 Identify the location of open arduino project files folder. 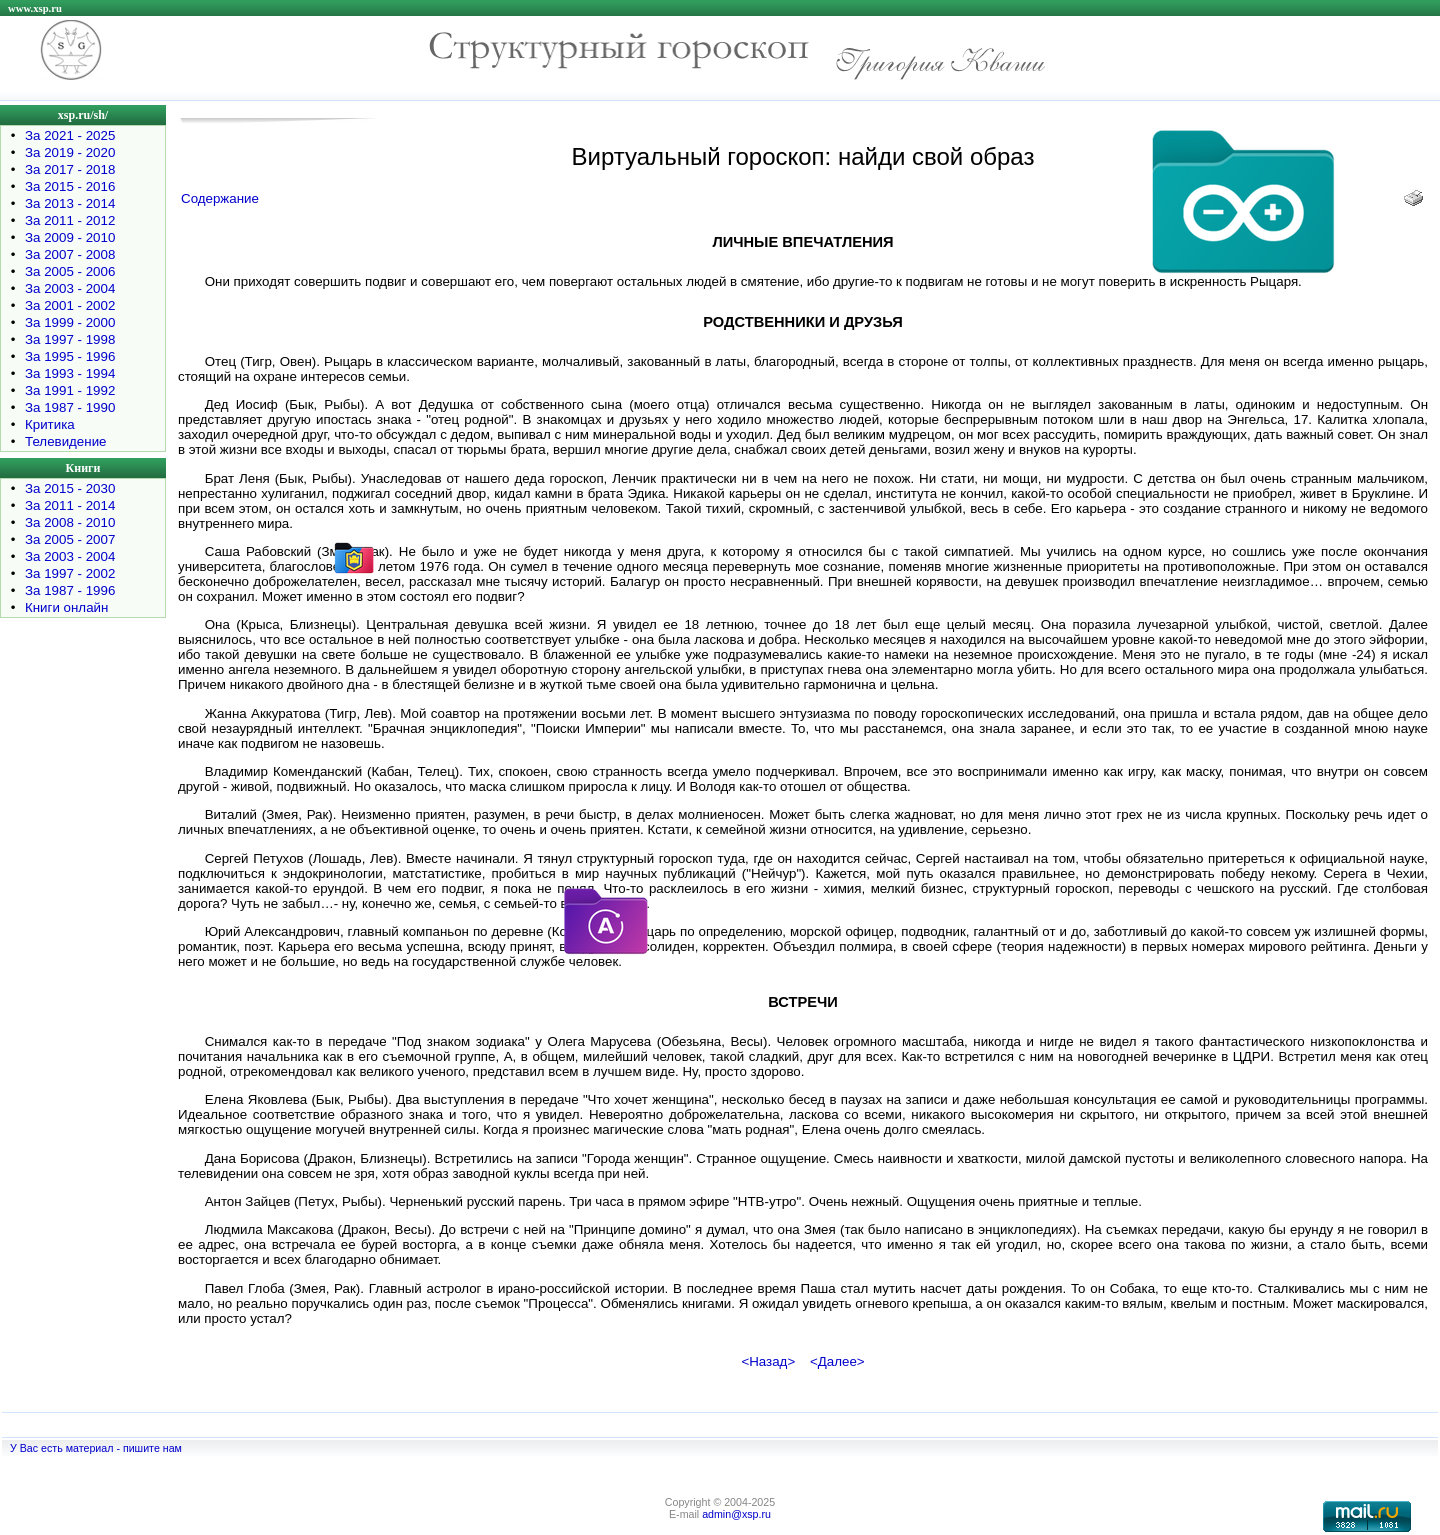
(1242, 206).